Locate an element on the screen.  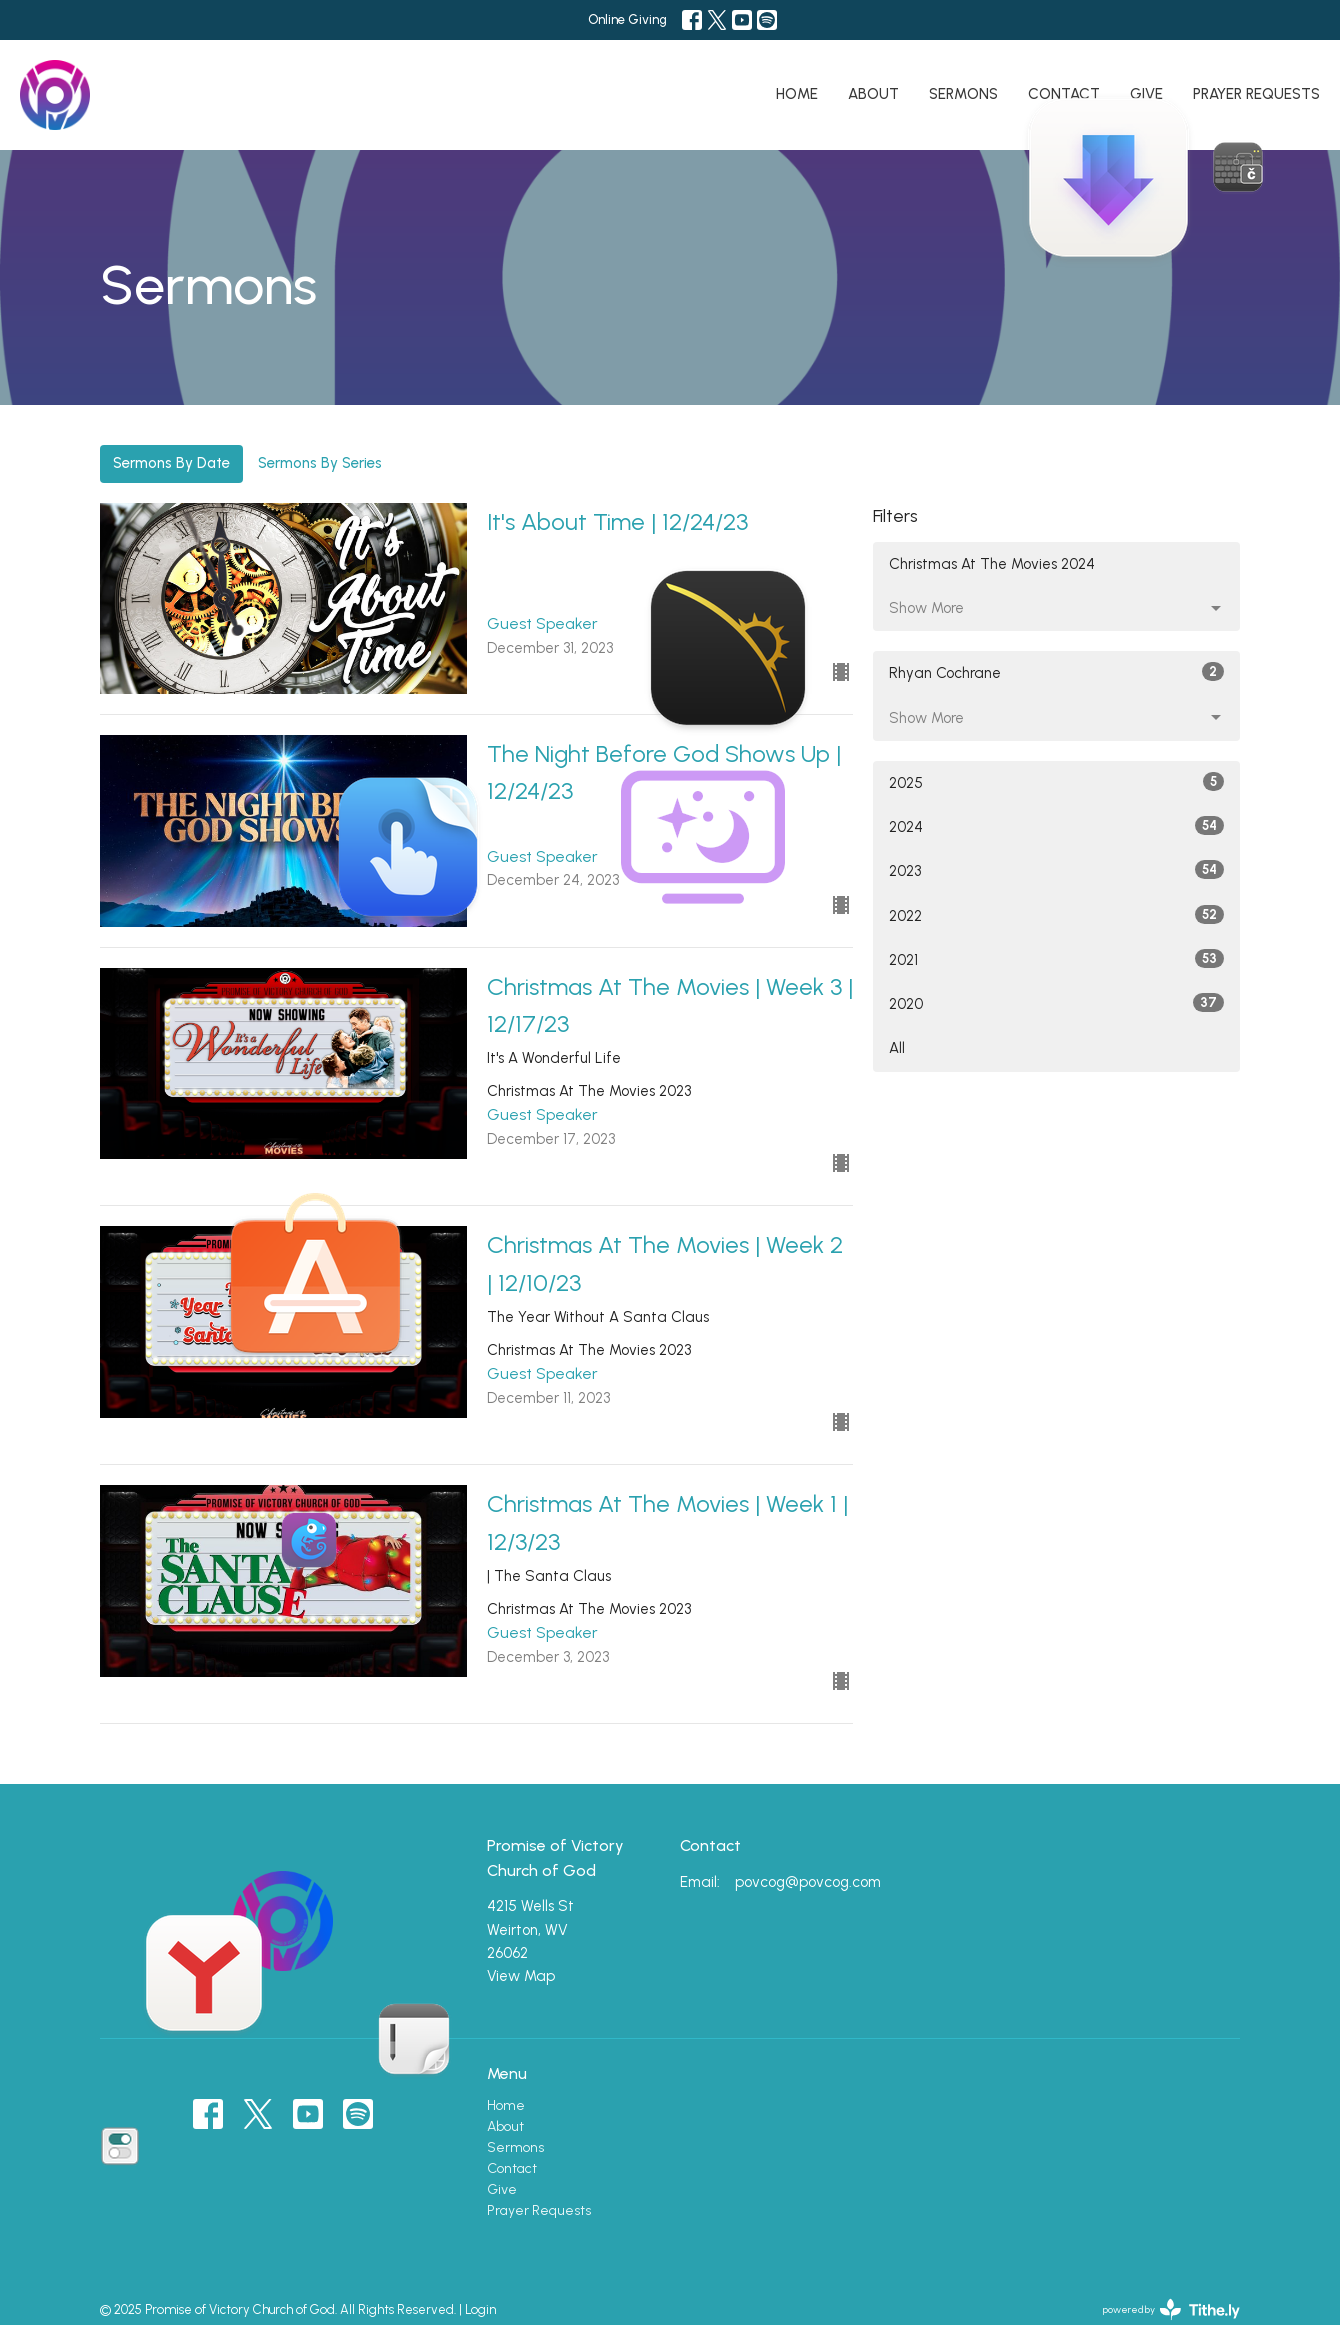
configure tablet or stylus input settings is located at coordinates (414, 2039).